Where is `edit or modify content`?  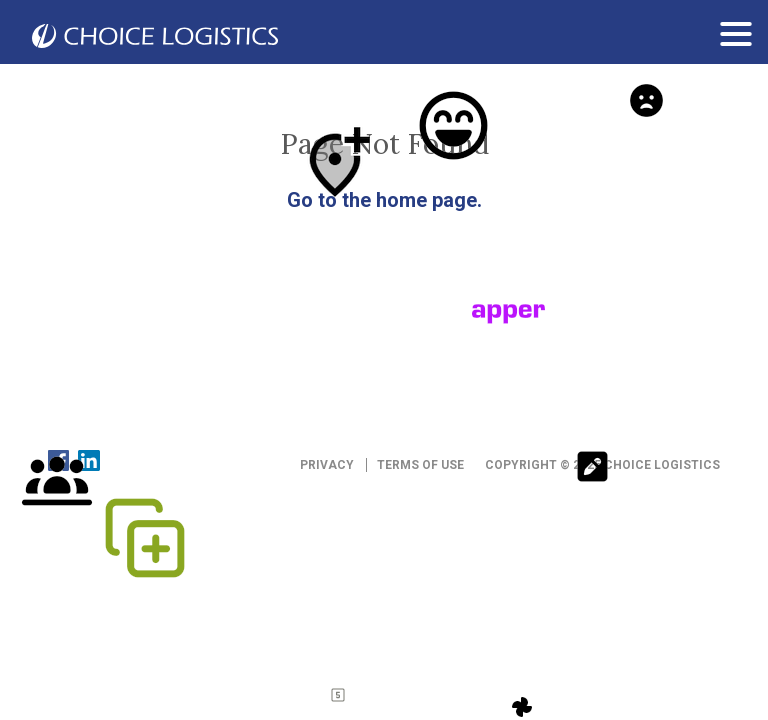 edit or modify content is located at coordinates (592, 466).